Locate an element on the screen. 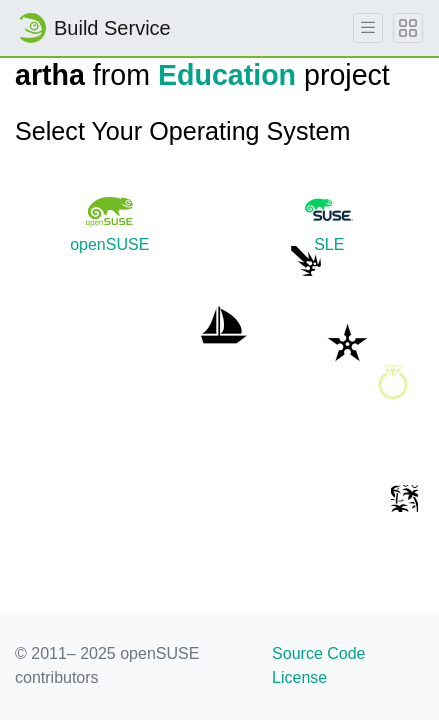 The image size is (439, 720). activate a beam or energy attack is located at coordinates (306, 261).